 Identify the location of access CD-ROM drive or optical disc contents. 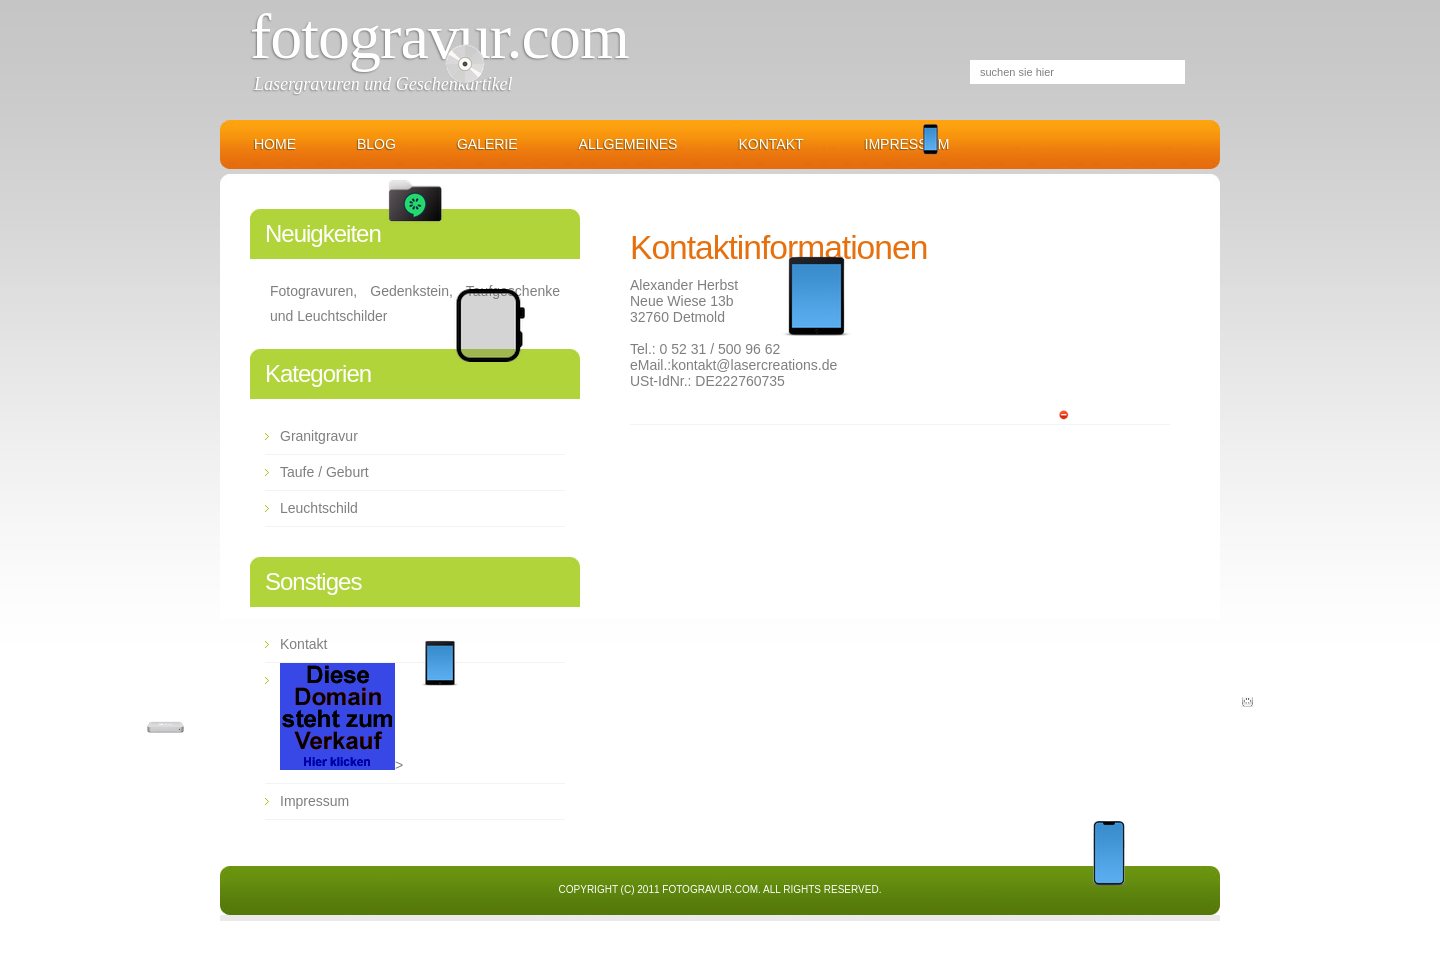
(465, 64).